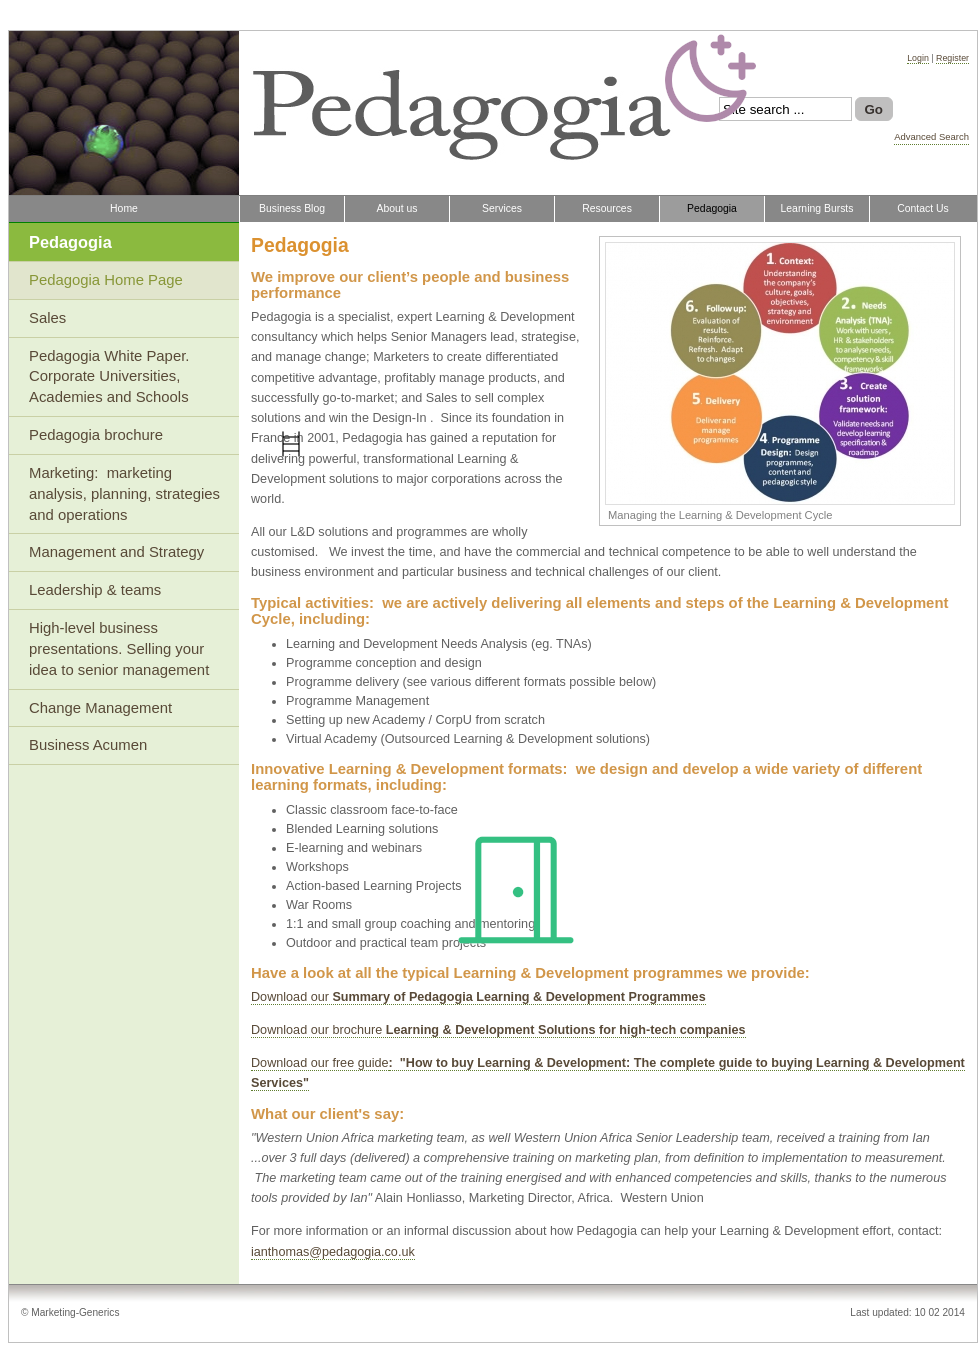  I want to click on log out or exit the application, so click(516, 890).